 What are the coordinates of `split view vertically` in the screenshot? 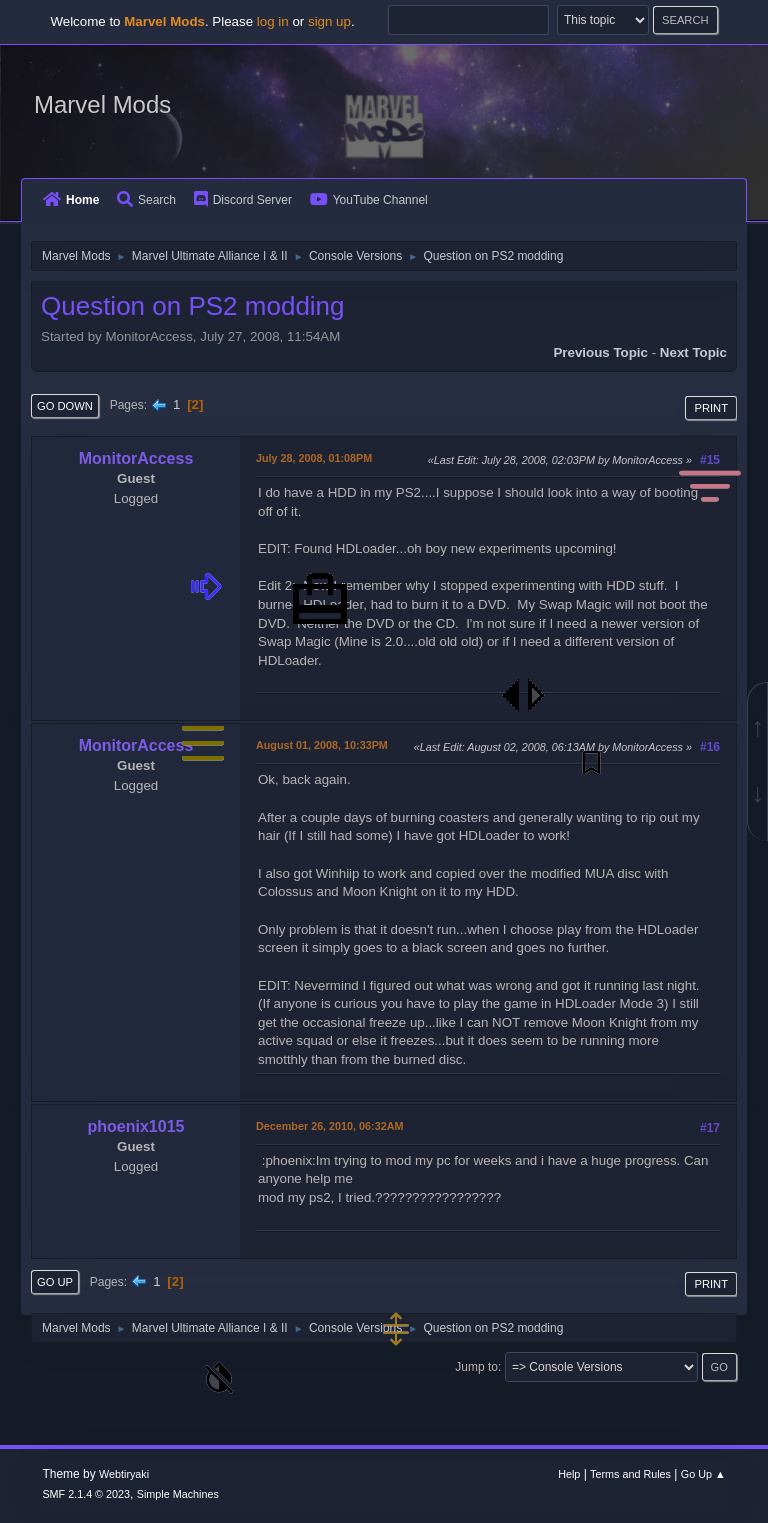 It's located at (396, 1329).